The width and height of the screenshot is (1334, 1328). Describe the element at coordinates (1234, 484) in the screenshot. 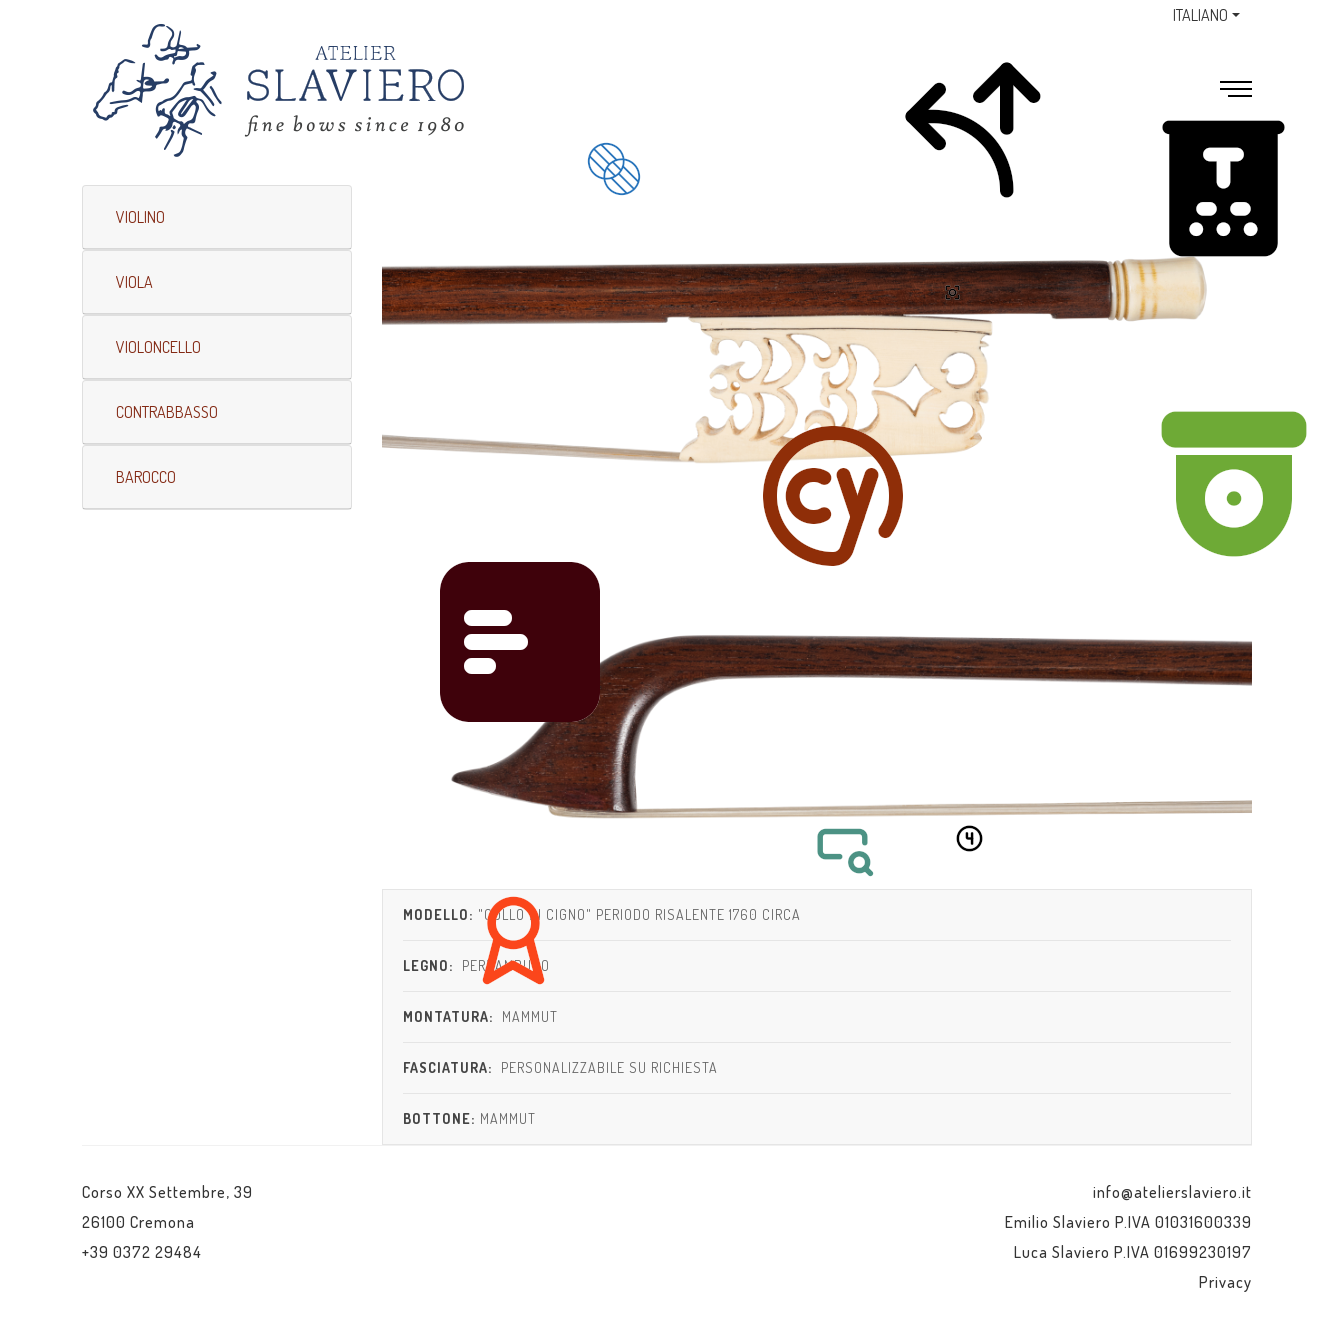

I see `access security camera settings` at that location.